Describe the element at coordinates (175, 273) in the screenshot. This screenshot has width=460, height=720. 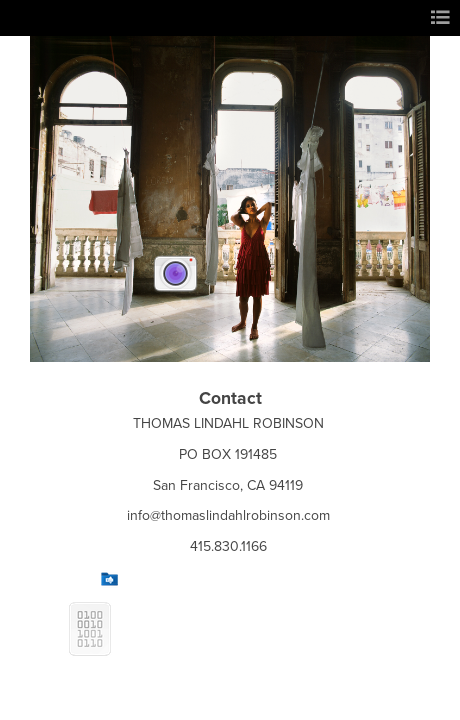
I see `open the cheese webcam application` at that location.